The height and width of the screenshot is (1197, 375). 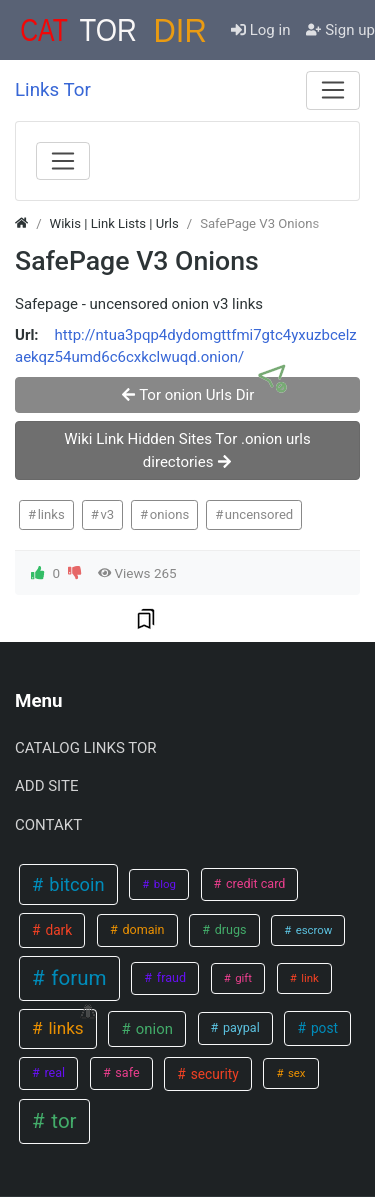 What do you see at coordinates (146, 619) in the screenshot?
I see `view all saved bookmarks` at bounding box center [146, 619].